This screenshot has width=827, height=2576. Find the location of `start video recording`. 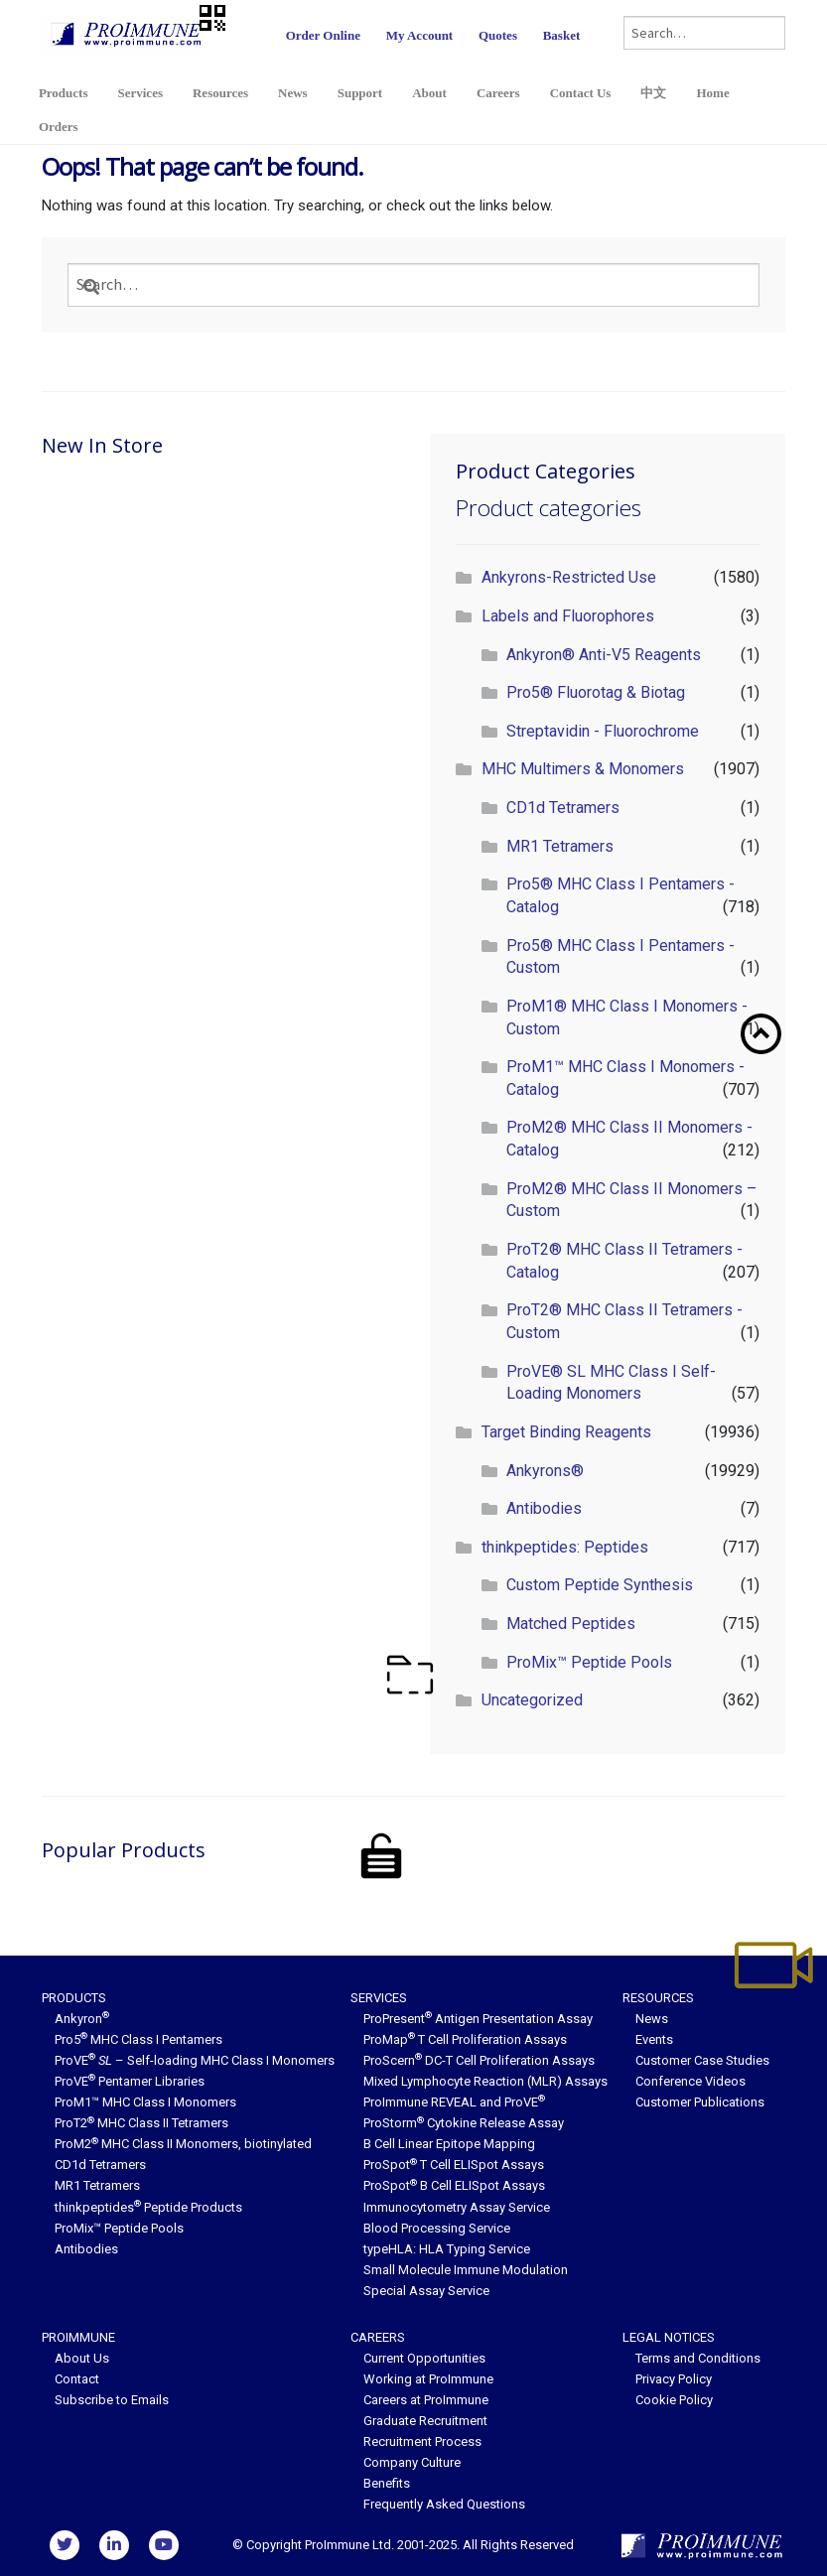

start video recording is located at coordinates (770, 1965).